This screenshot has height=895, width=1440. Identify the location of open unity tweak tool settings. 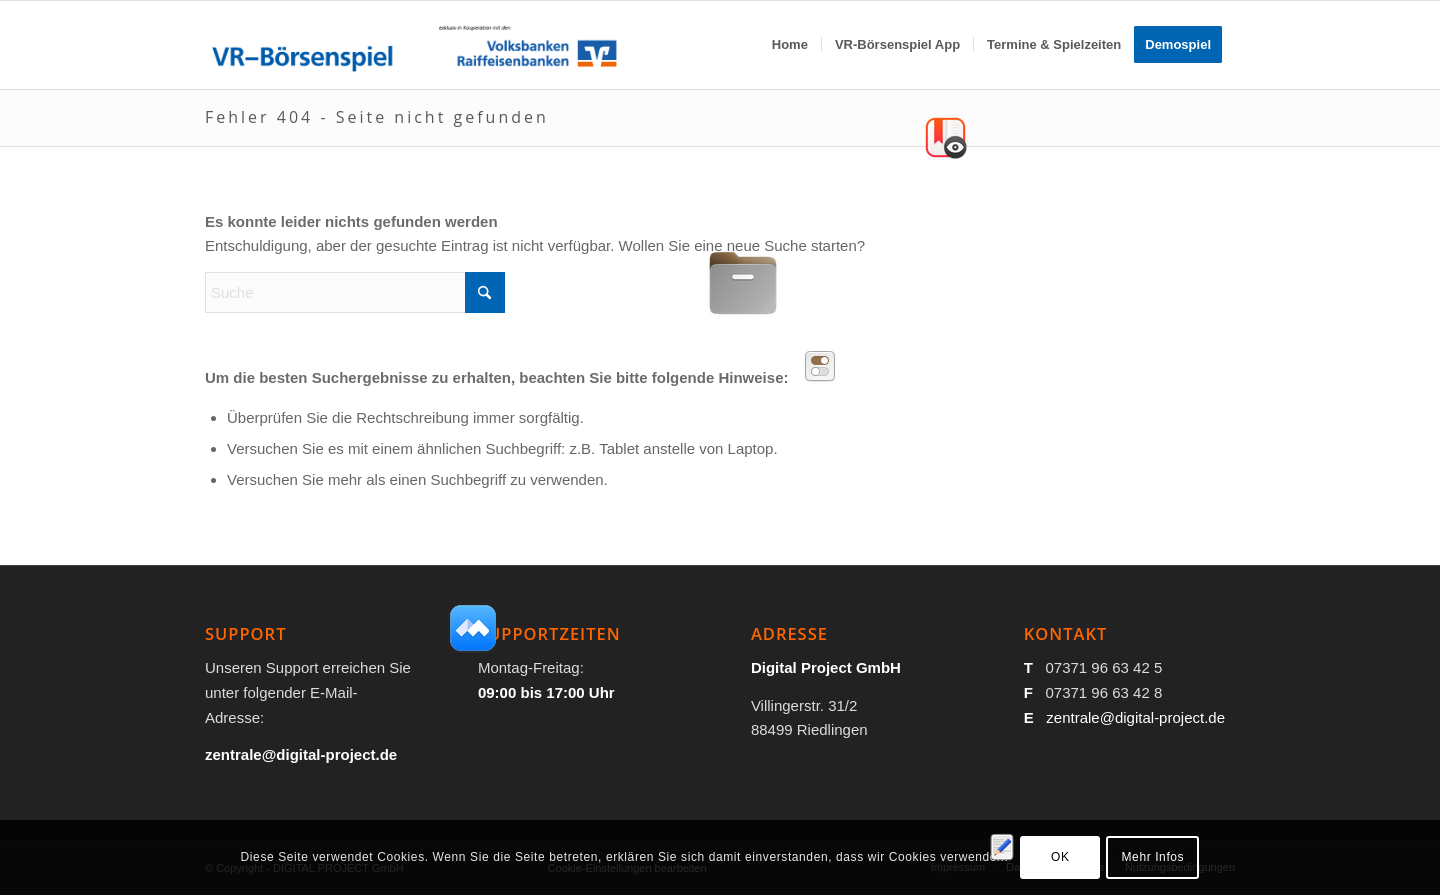
(820, 366).